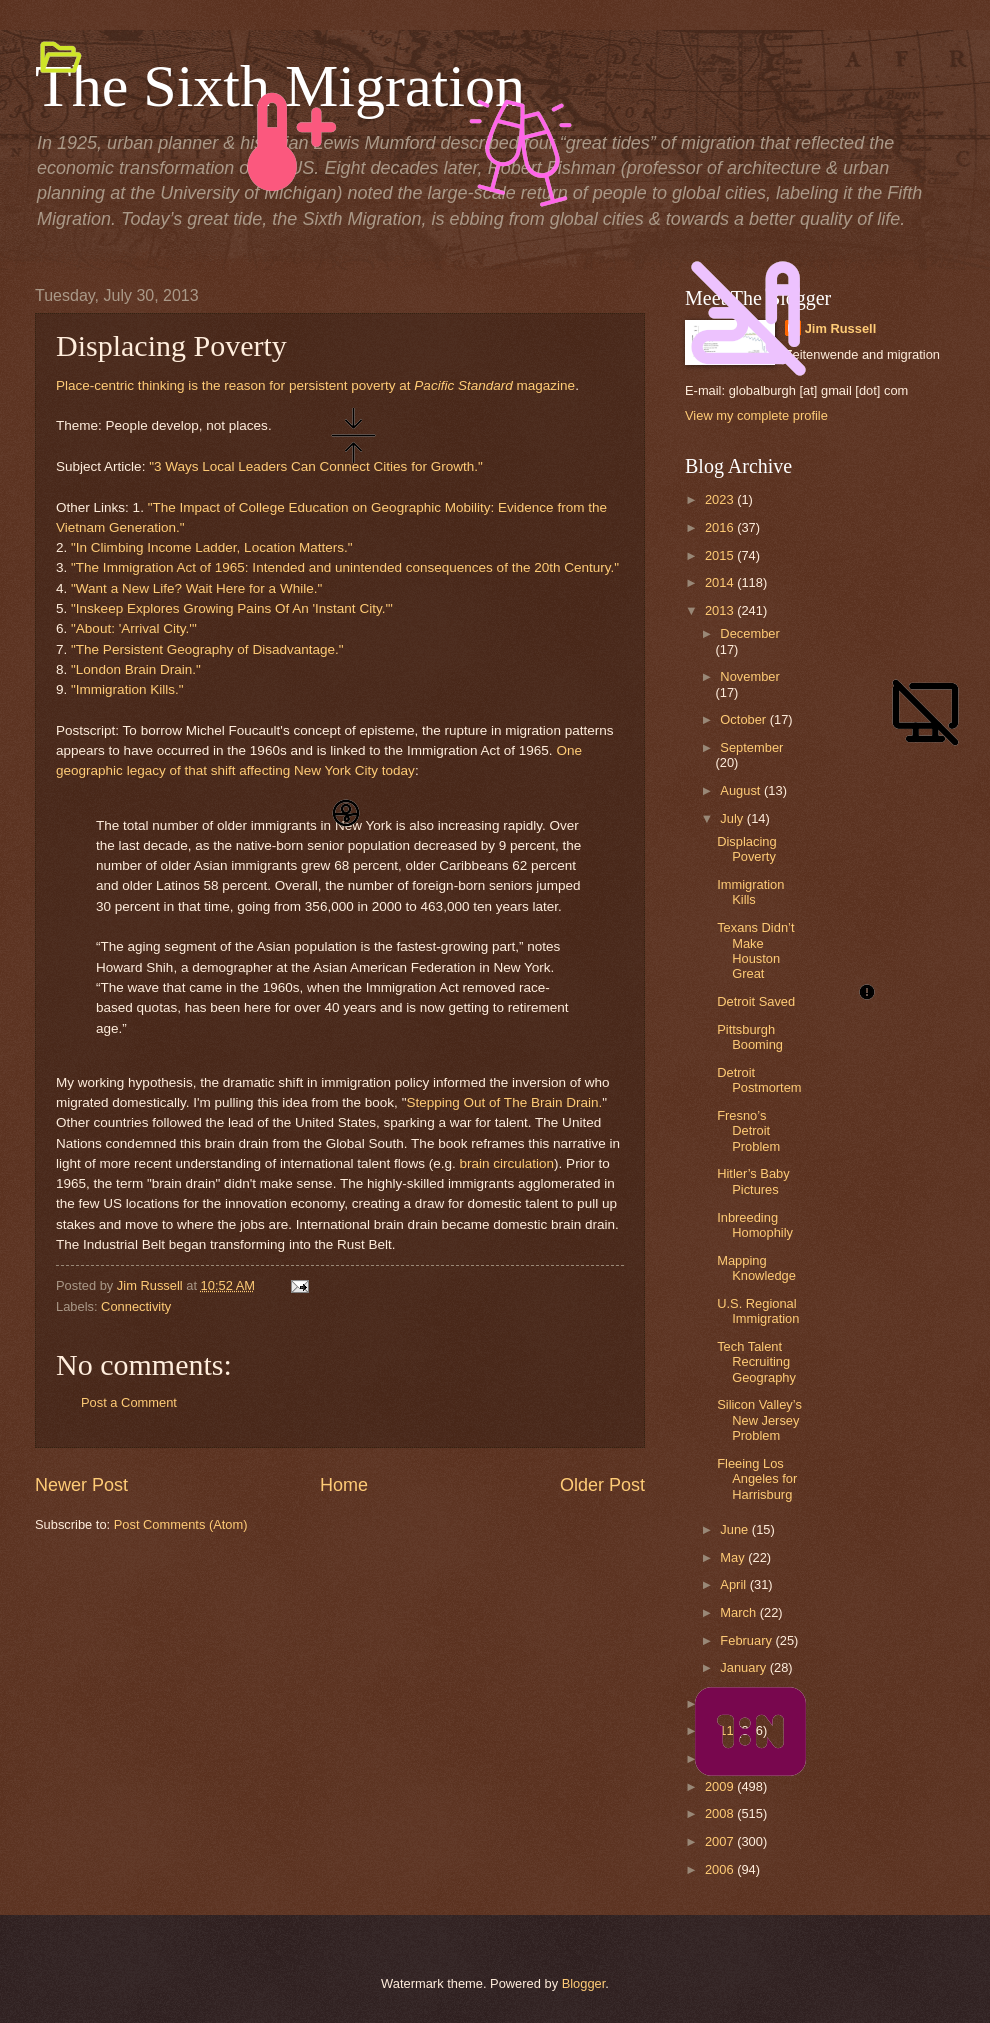 This screenshot has height=2023, width=990. I want to click on indicates an error or problem has occurred, so click(867, 992).